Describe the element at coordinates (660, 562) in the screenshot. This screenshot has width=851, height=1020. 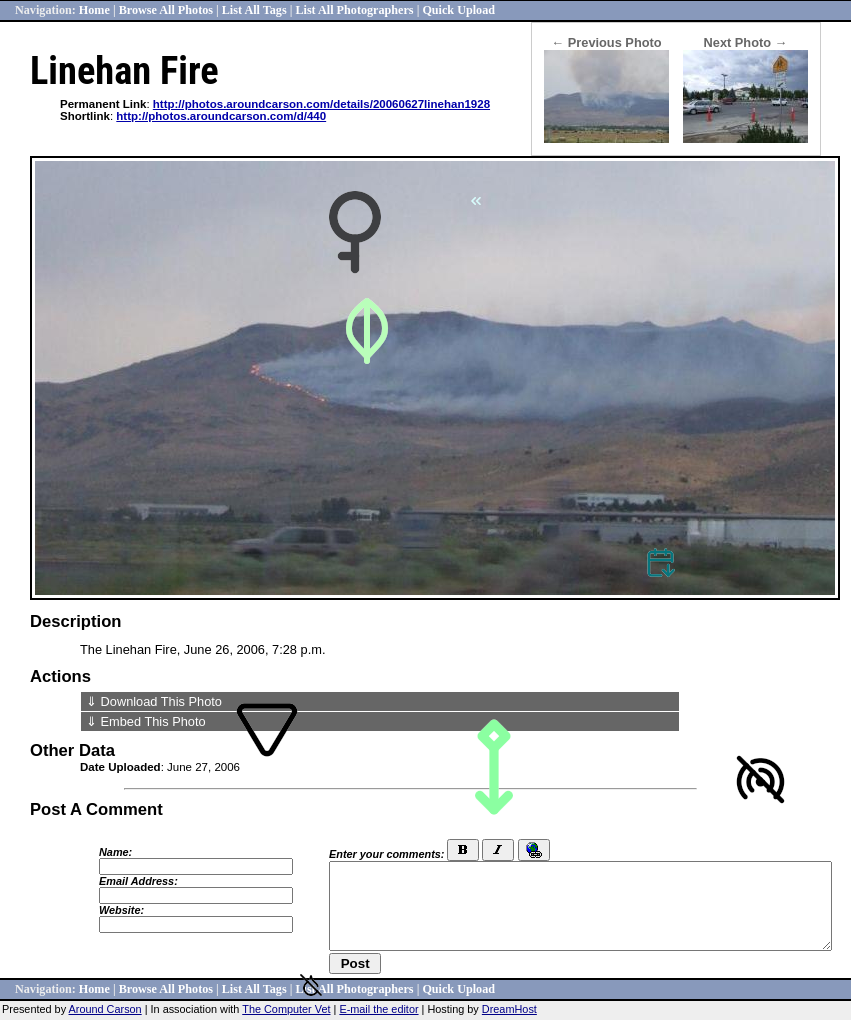
I see `download calendar or export events` at that location.